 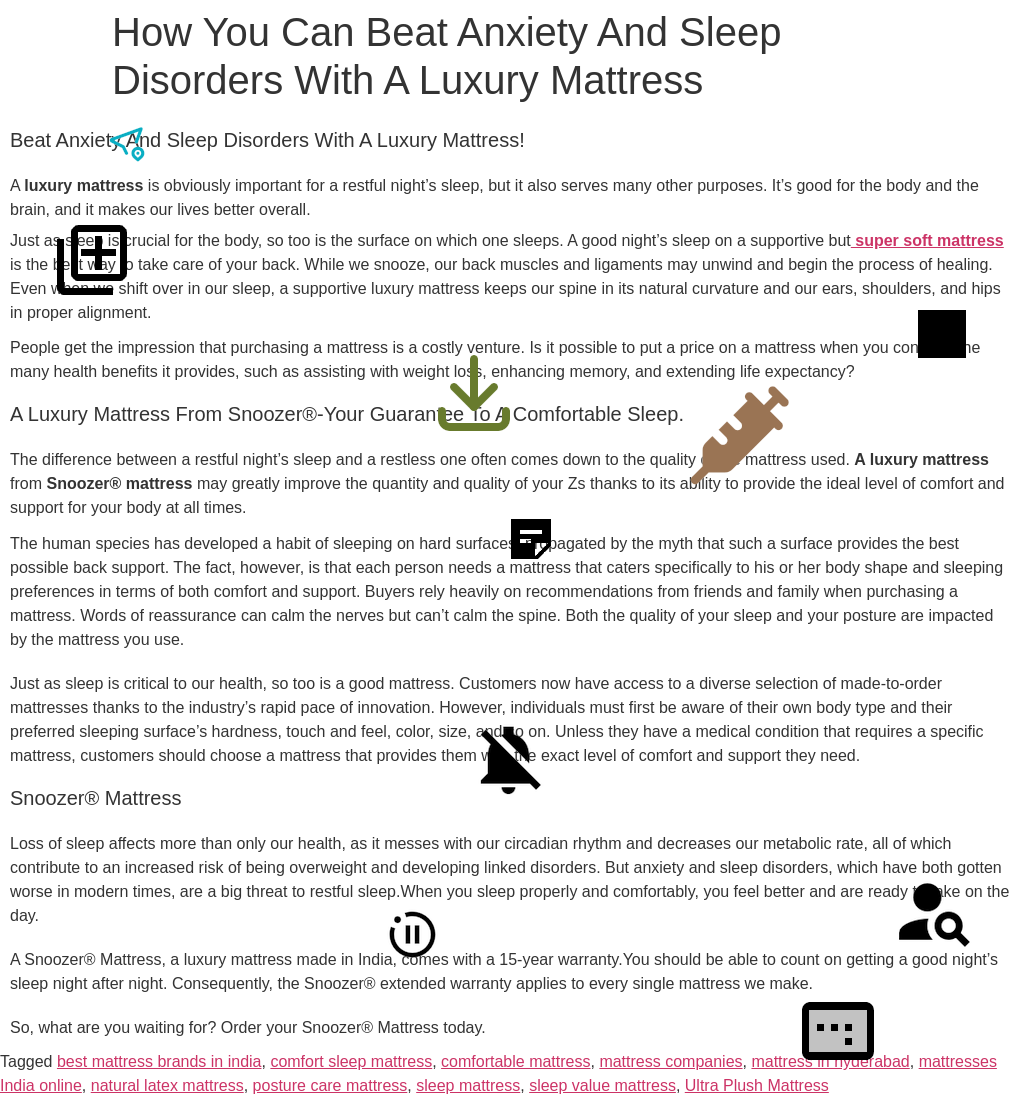 I want to click on motion photo playback is paused, so click(x=412, y=934).